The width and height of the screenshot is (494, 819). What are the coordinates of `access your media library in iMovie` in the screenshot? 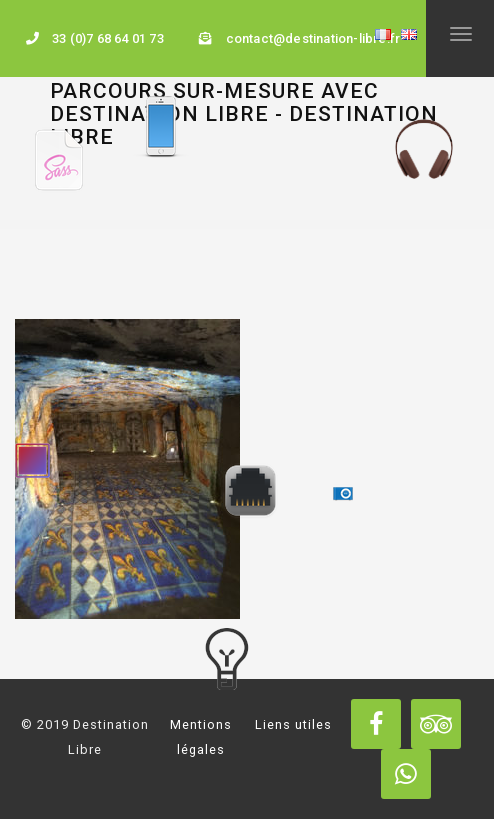 It's located at (32, 460).